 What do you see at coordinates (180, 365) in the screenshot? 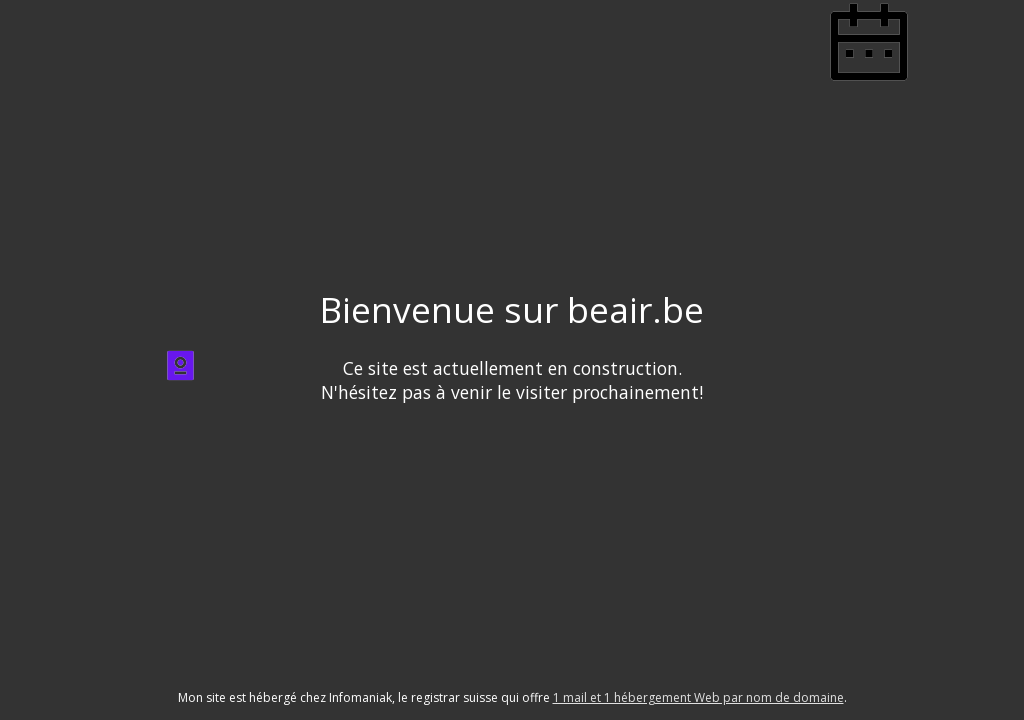
I see `view passport or travel document` at bounding box center [180, 365].